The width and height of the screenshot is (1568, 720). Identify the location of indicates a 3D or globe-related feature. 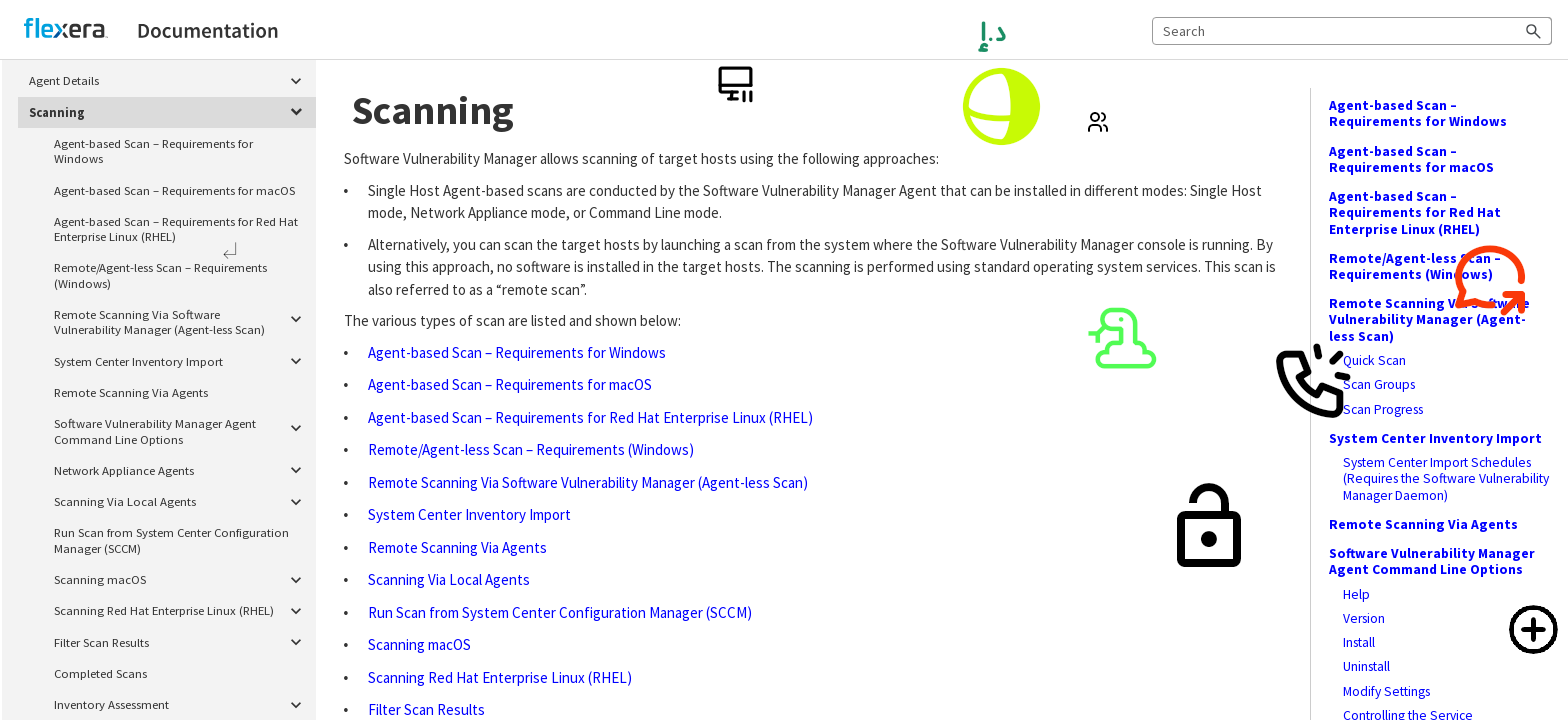
(1001, 106).